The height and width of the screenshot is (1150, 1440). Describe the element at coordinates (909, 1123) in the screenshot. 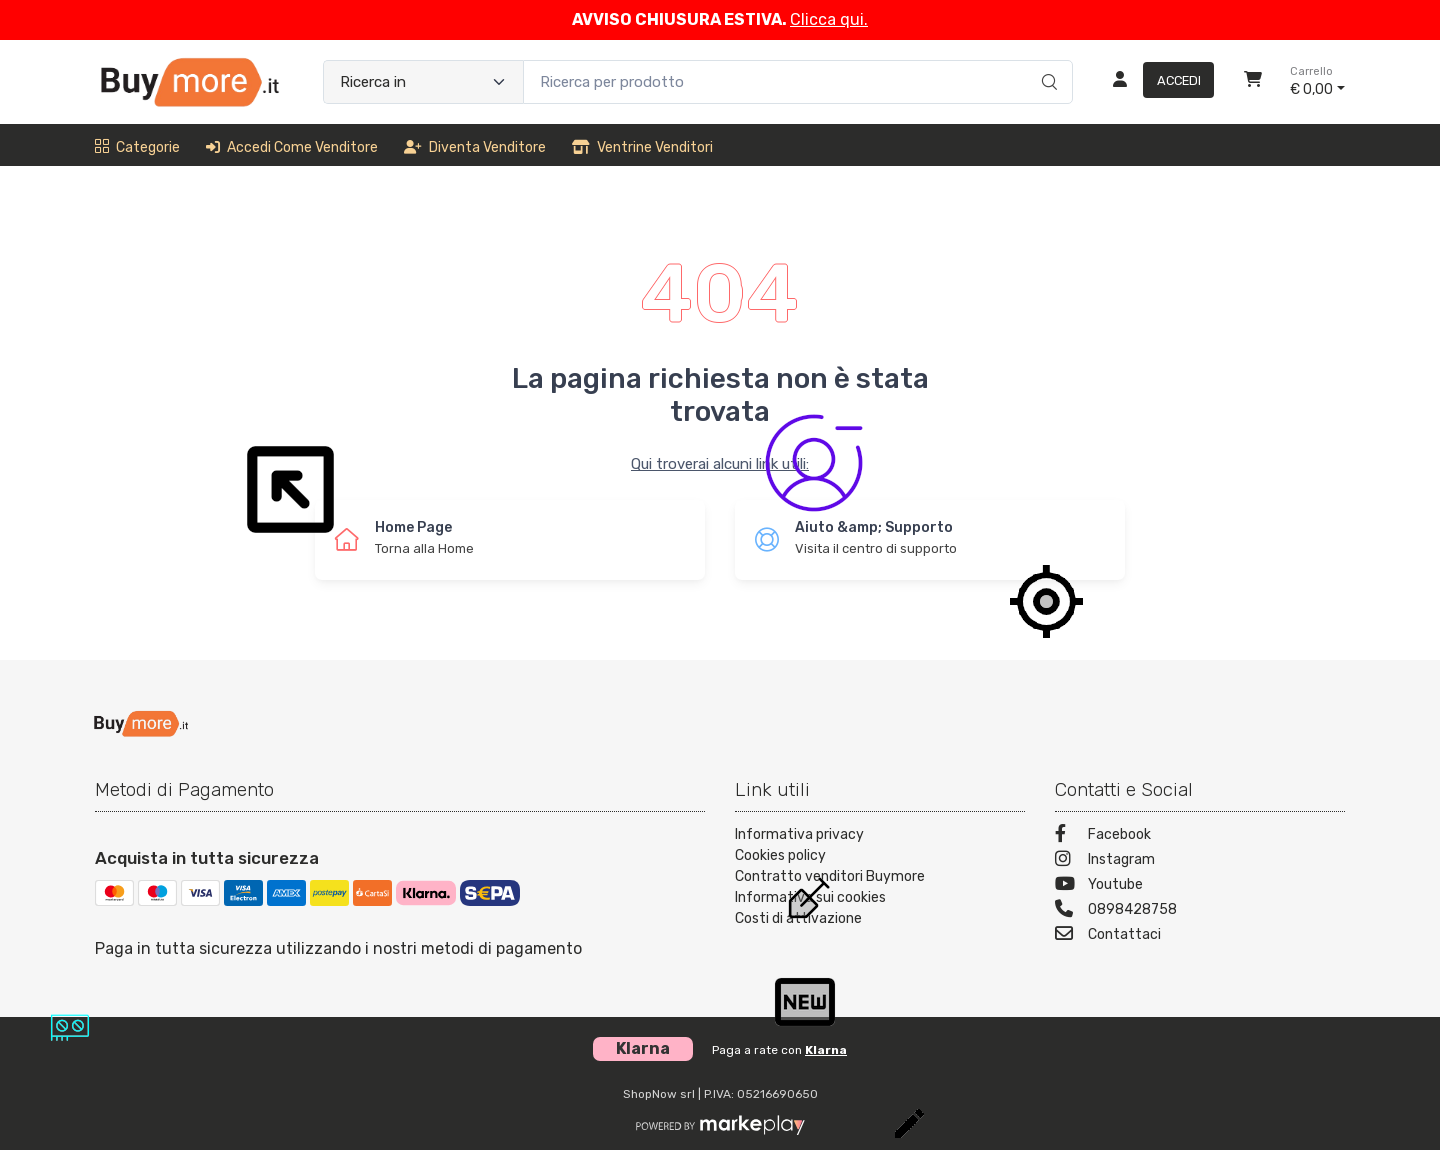

I see `edit or modify content` at that location.